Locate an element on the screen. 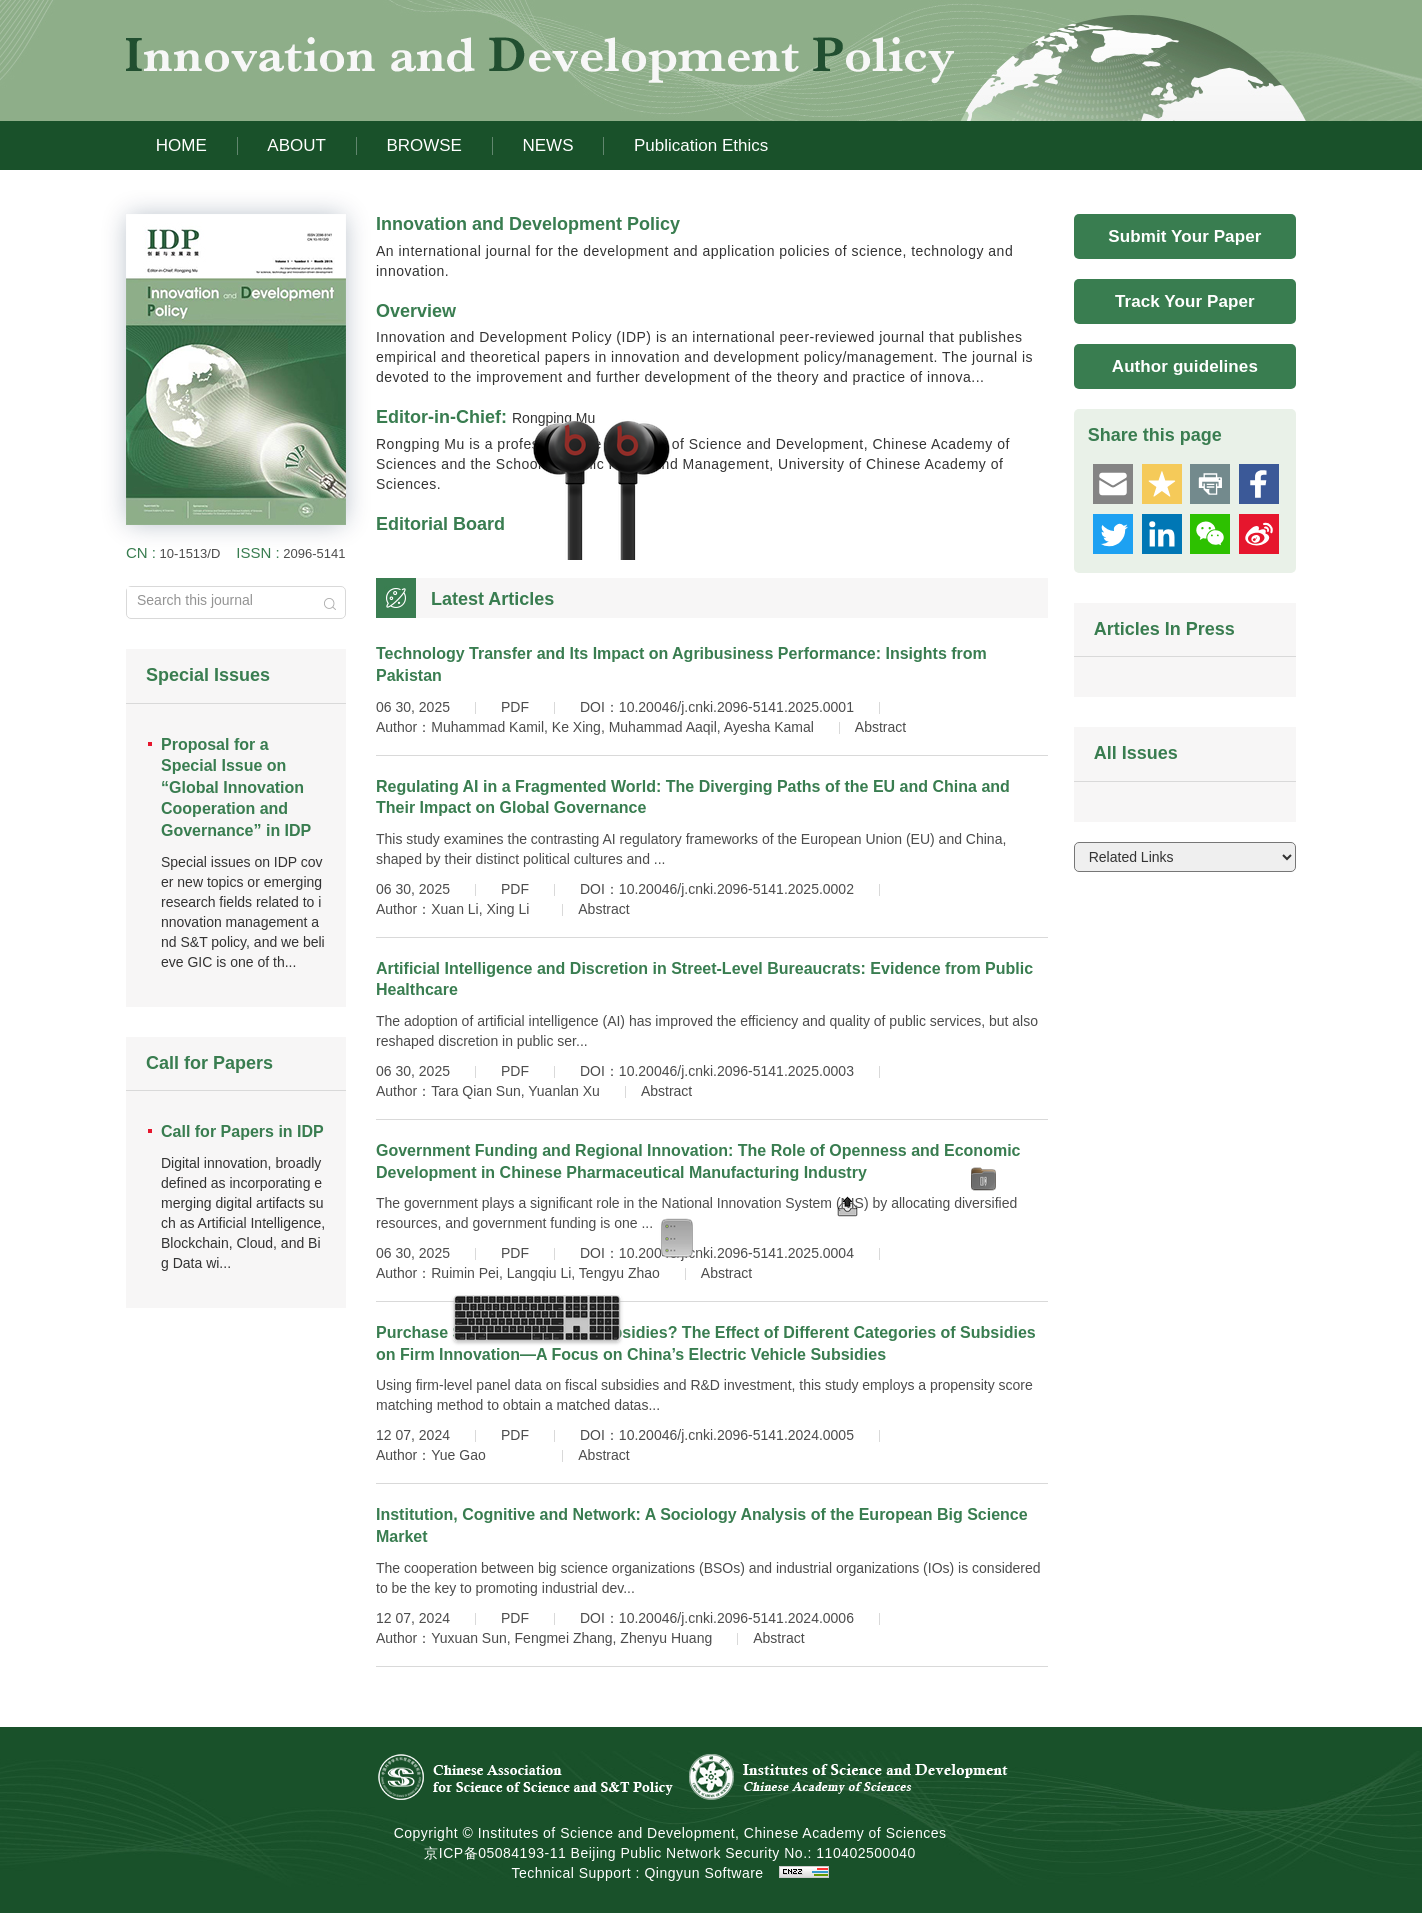 The image size is (1422, 1913). apple magic keyboard with numeric keypad in silver and black is located at coordinates (537, 1318).